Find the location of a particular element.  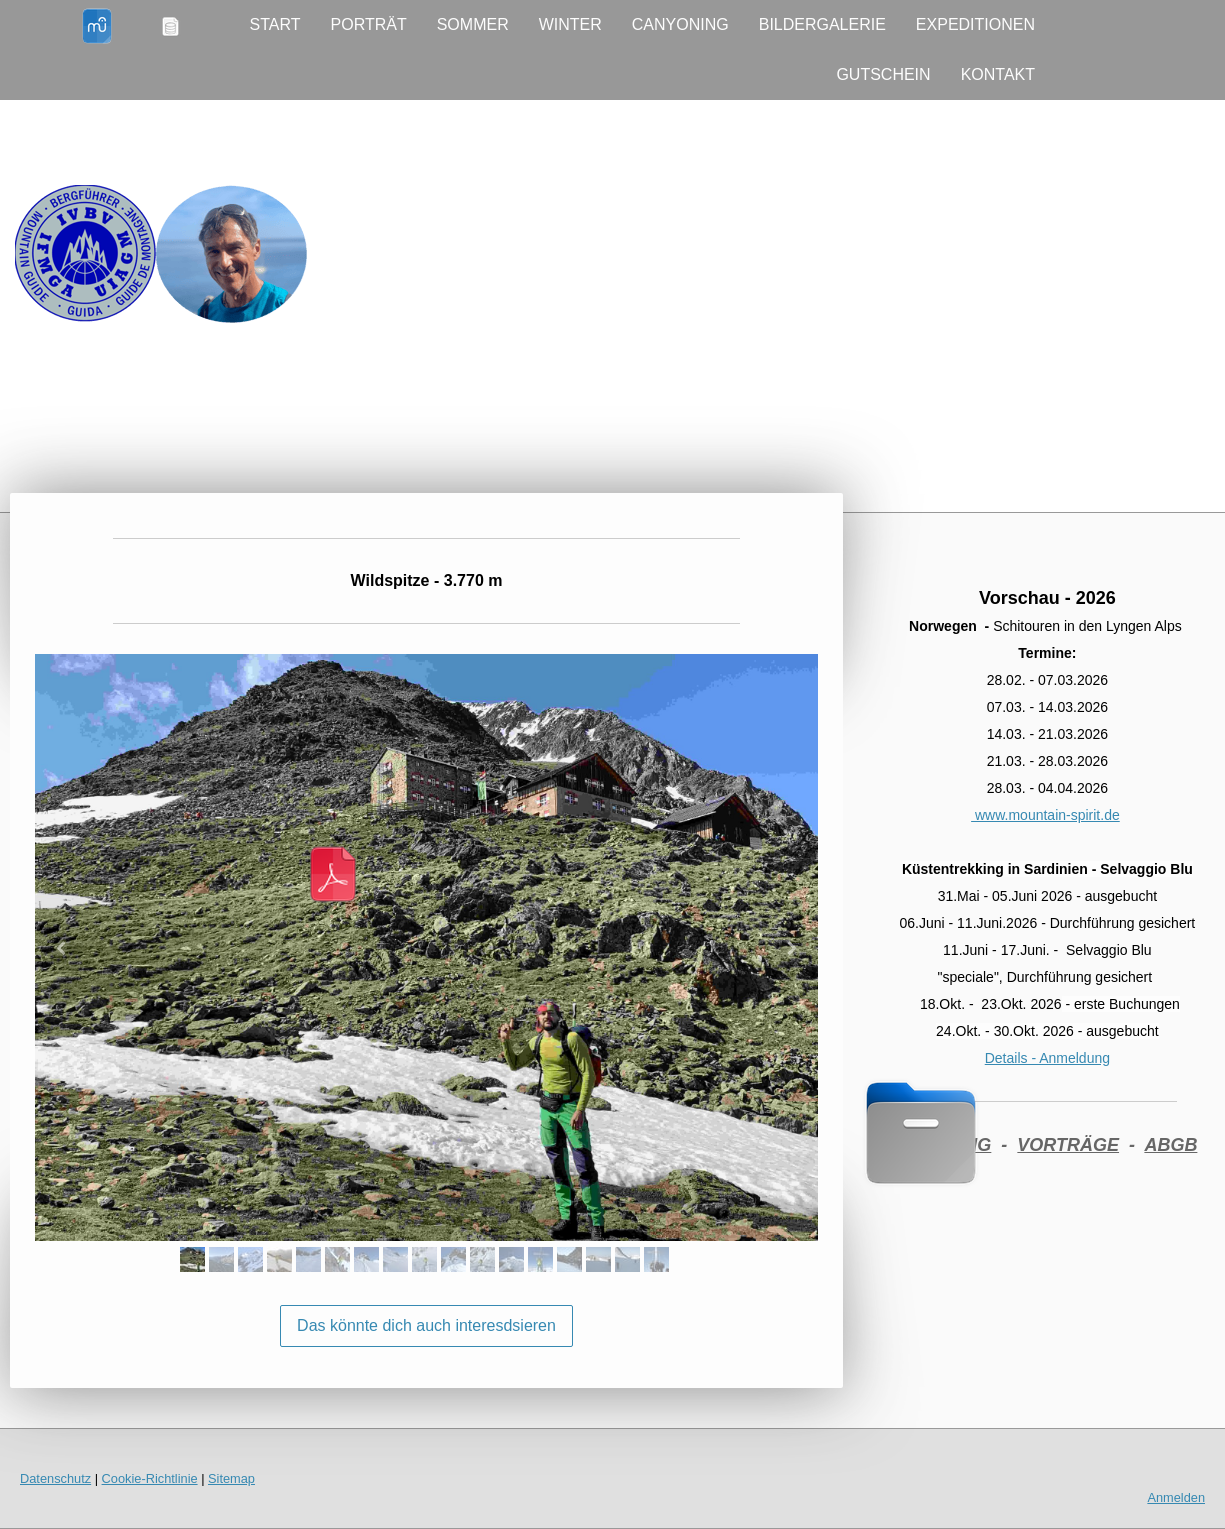

open a MuseScore 3 music notation file is located at coordinates (97, 26).